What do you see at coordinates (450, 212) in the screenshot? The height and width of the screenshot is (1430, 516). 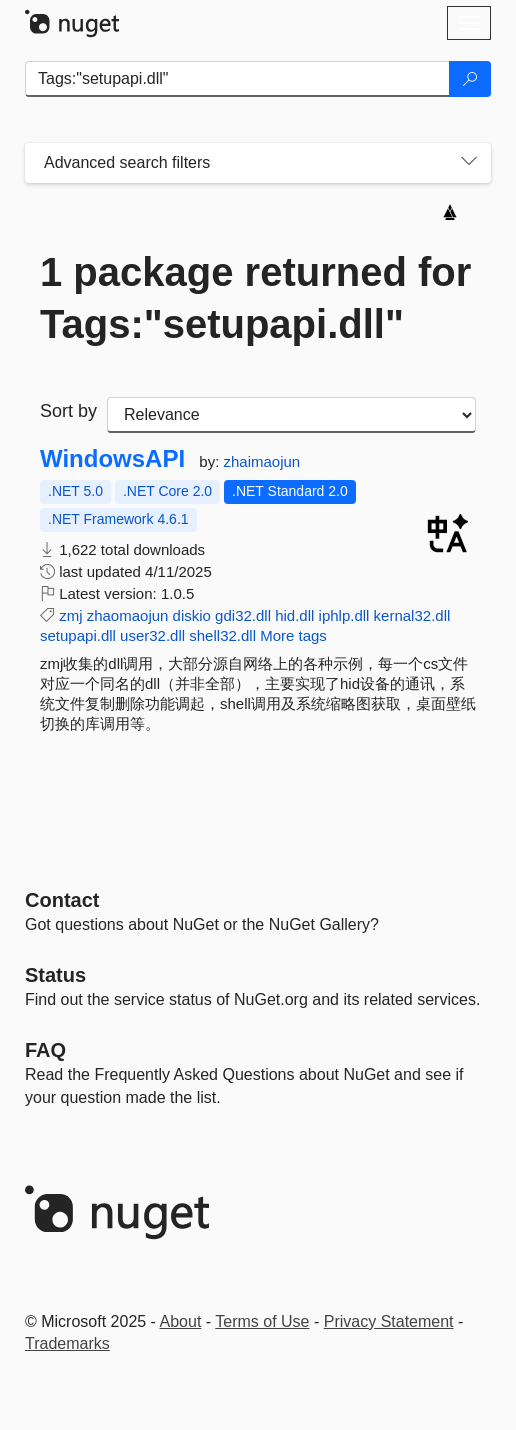 I see `pino logging library logo` at bounding box center [450, 212].